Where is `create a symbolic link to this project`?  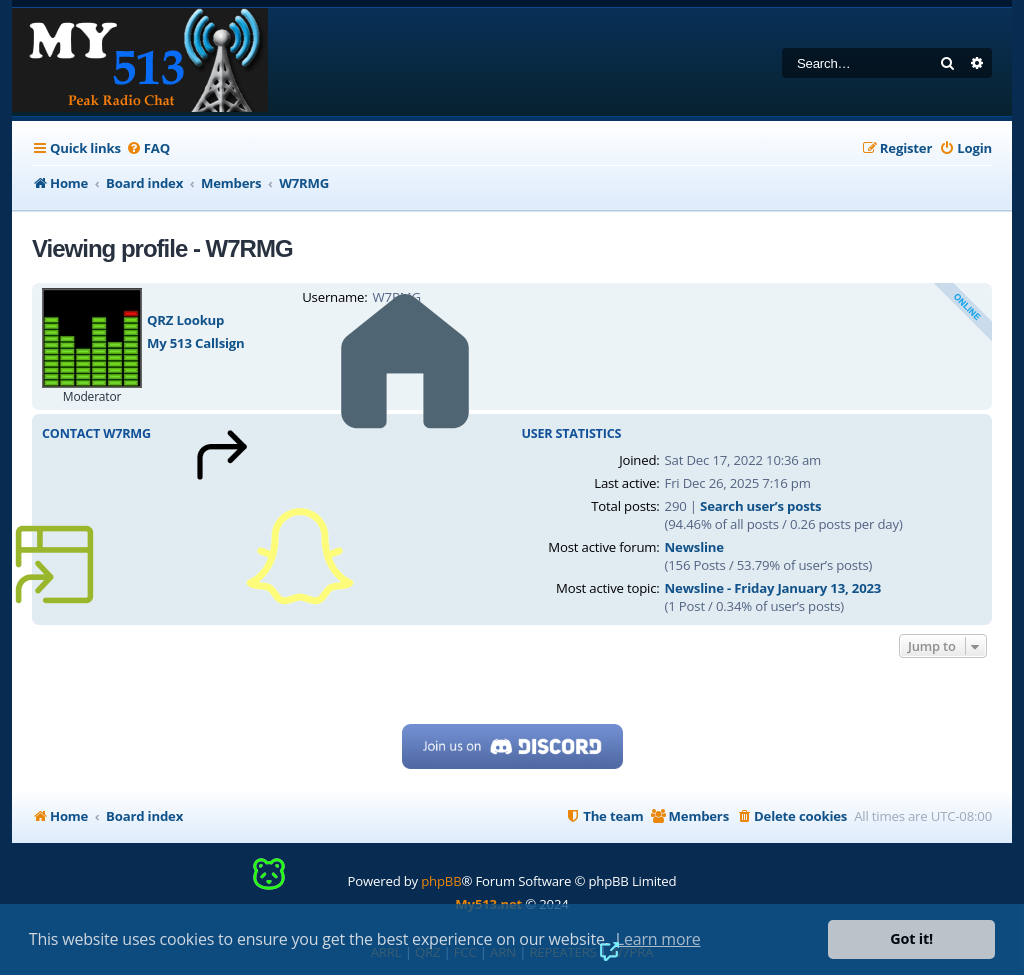 create a symbolic link to this project is located at coordinates (54, 564).